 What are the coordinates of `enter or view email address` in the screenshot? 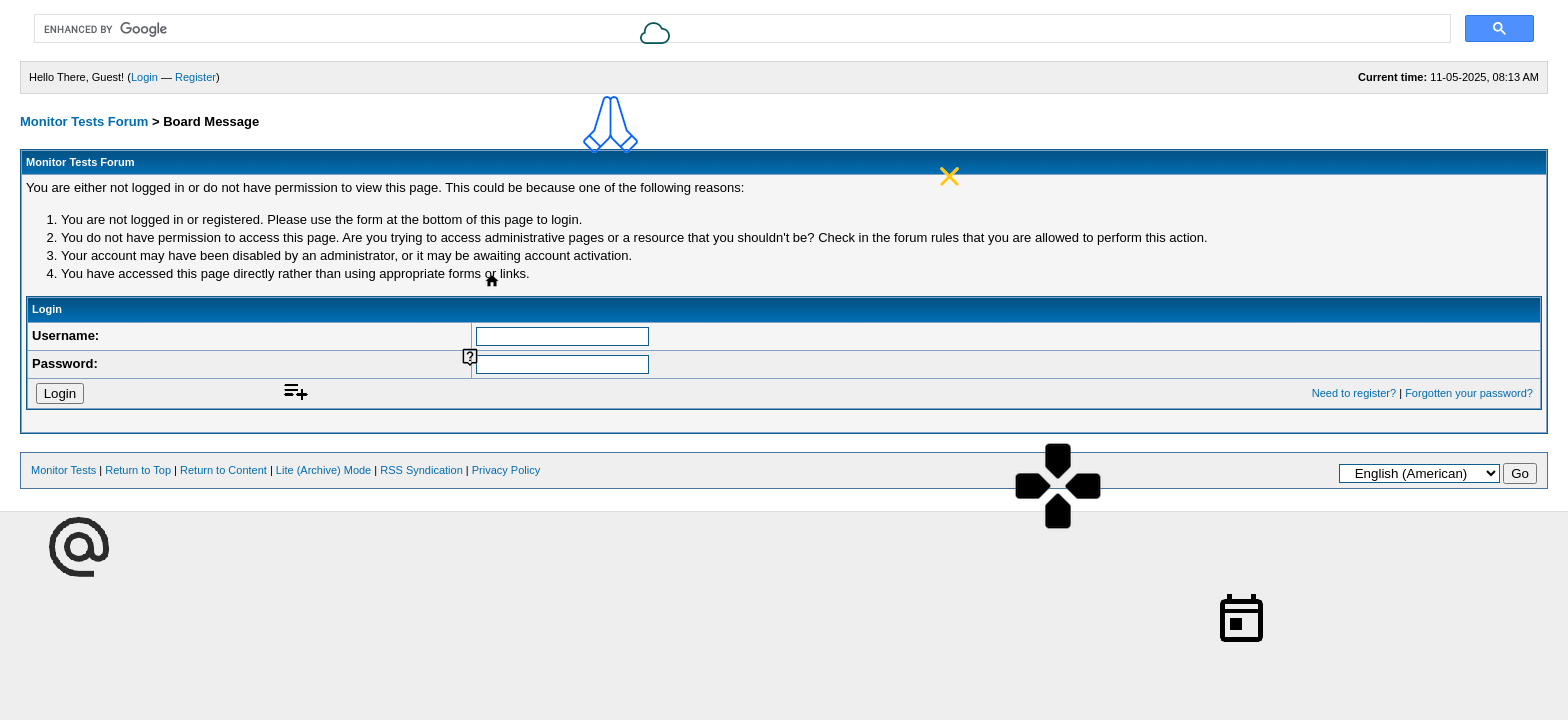 It's located at (79, 547).